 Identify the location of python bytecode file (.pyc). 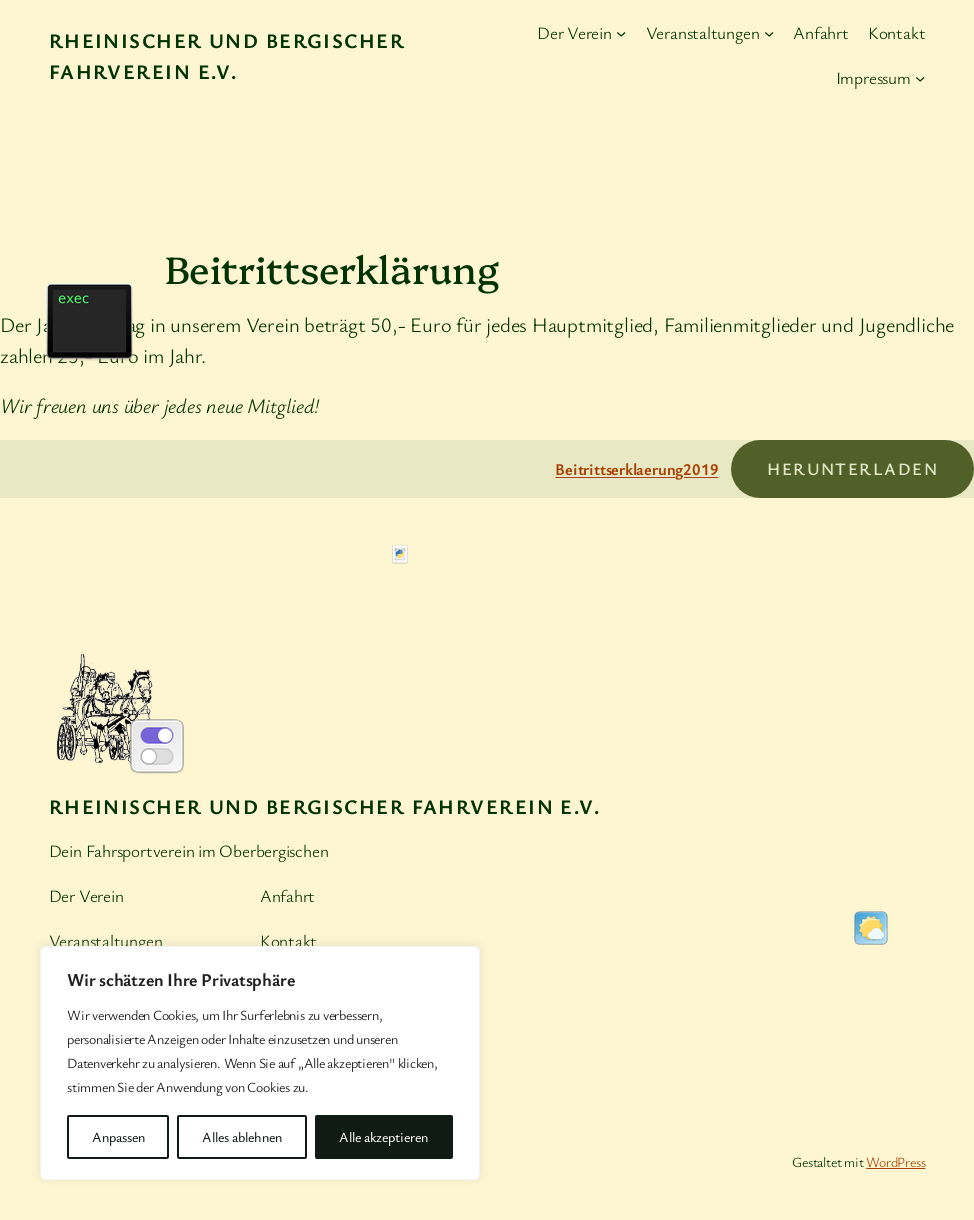
(400, 554).